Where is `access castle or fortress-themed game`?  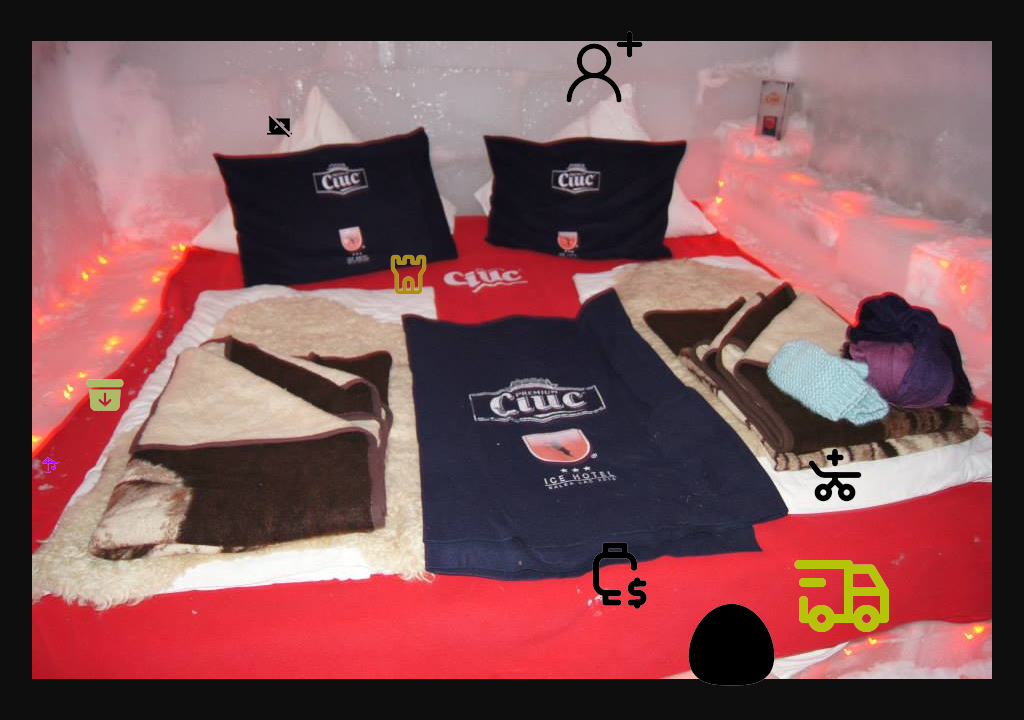
access castle or fortress-themed game is located at coordinates (408, 274).